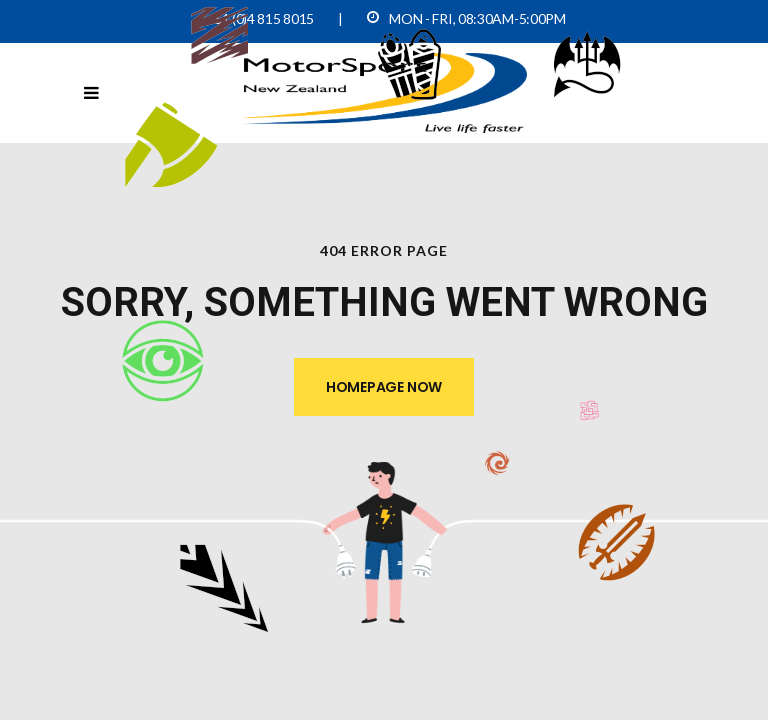 The width and height of the screenshot is (768, 720). Describe the element at coordinates (617, 542) in the screenshot. I see `attack or combat action button` at that location.